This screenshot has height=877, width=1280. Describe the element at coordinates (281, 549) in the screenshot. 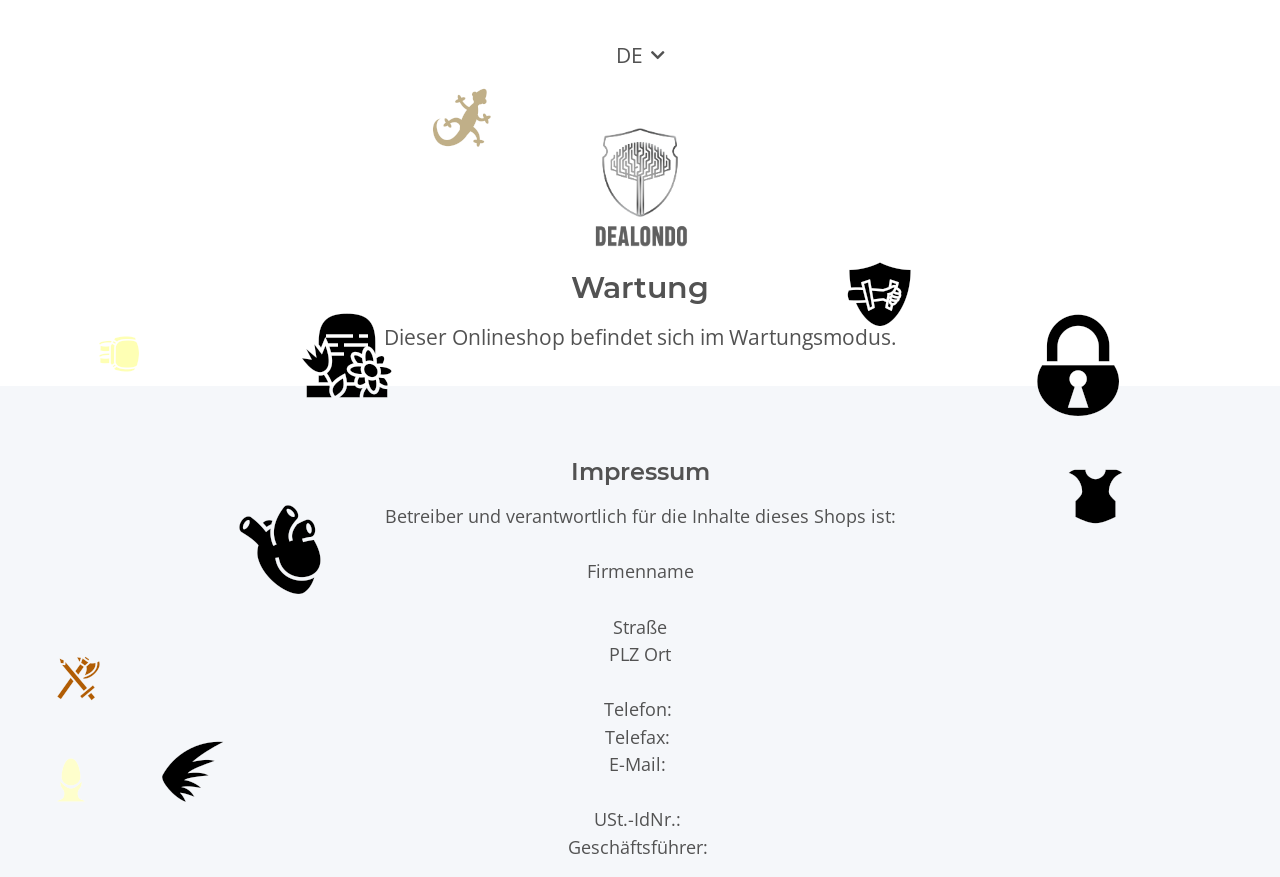

I see `view health or vital statistics` at that location.